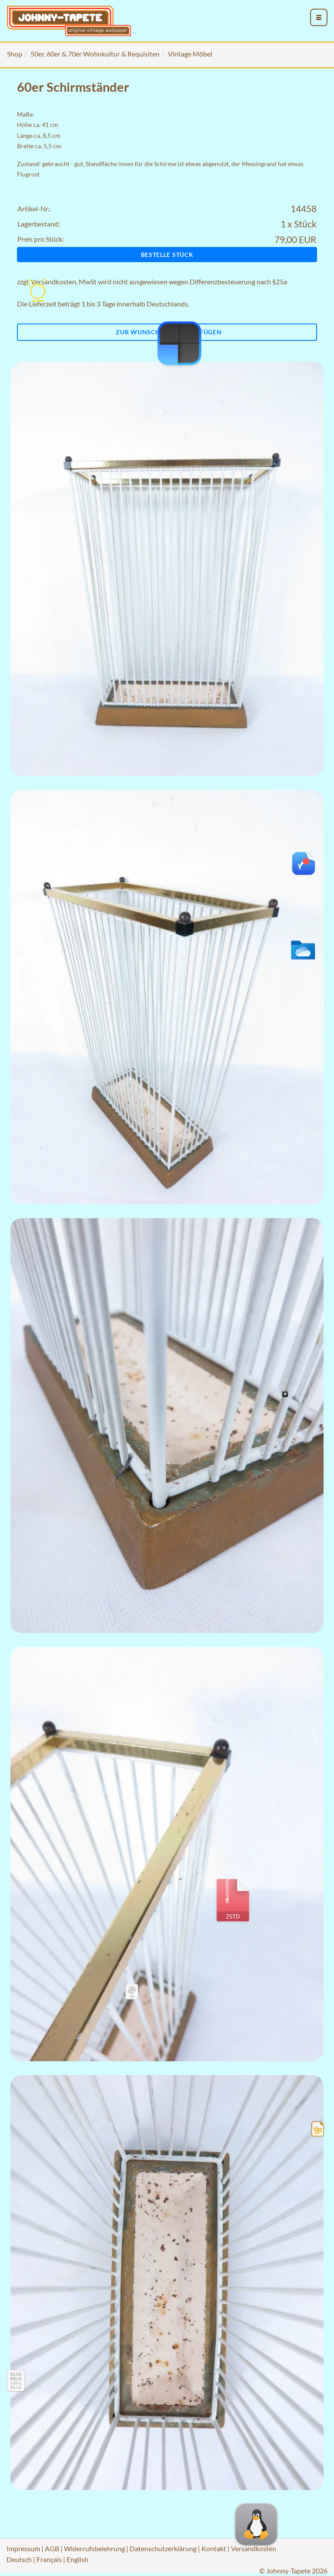 Image resolution: width=334 pixels, height=2576 pixels. Describe the element at coordinates (179, 343) in the screenshot. I see `switch to the bottom-left workspace` at that location.